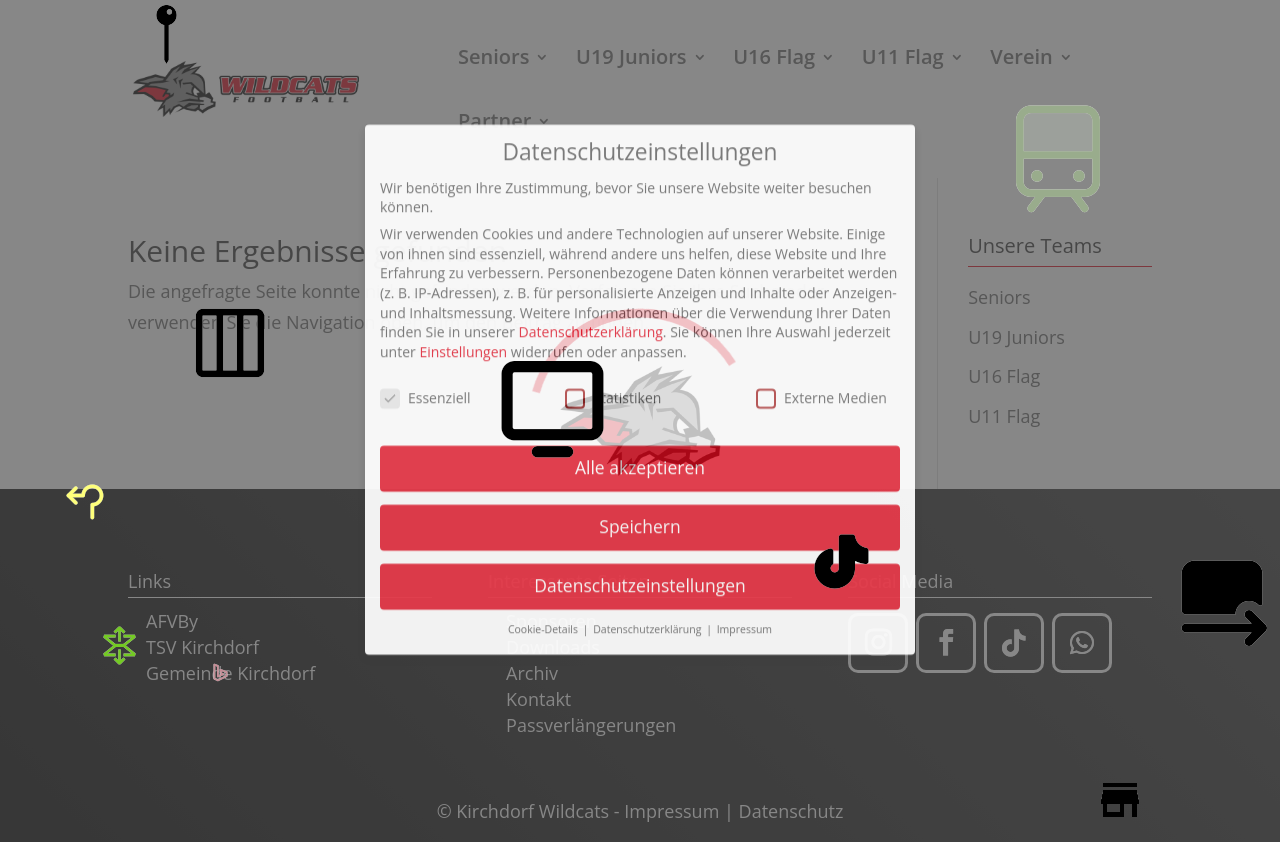 This screenshot has width=1280, height=842. Describe the element at coordinates (841, 561) in the screenshot. I see `open TikTok app` at that location.